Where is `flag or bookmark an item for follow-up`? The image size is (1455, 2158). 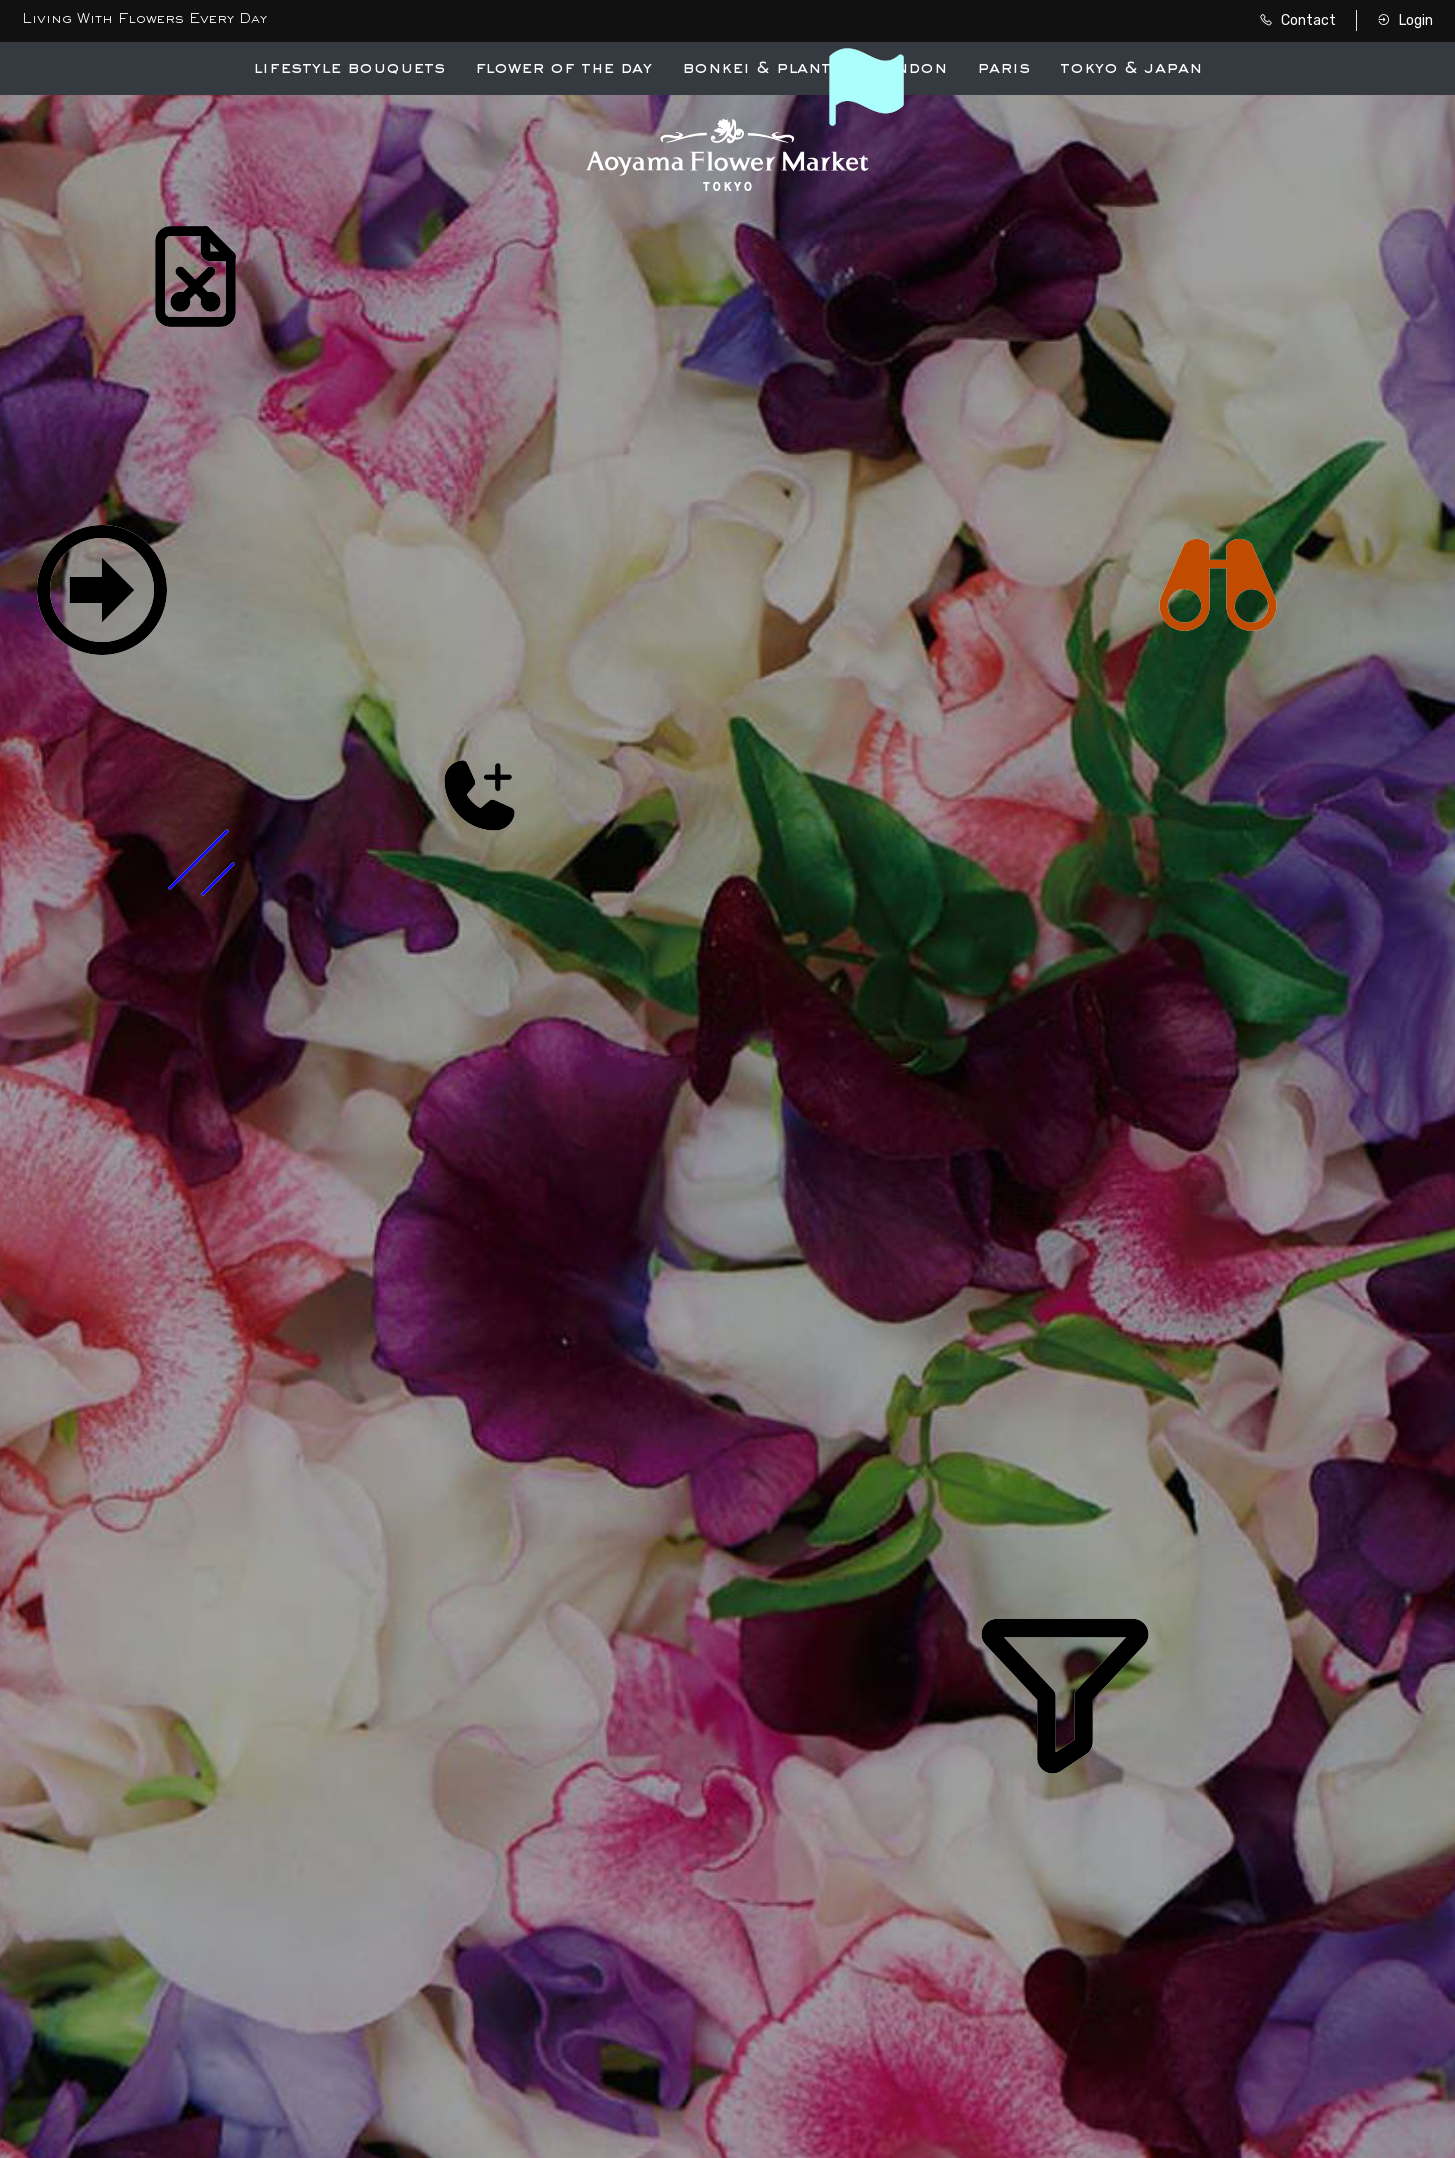 flag or bookmark an item for follow-up is located at coordinates (863, 85).